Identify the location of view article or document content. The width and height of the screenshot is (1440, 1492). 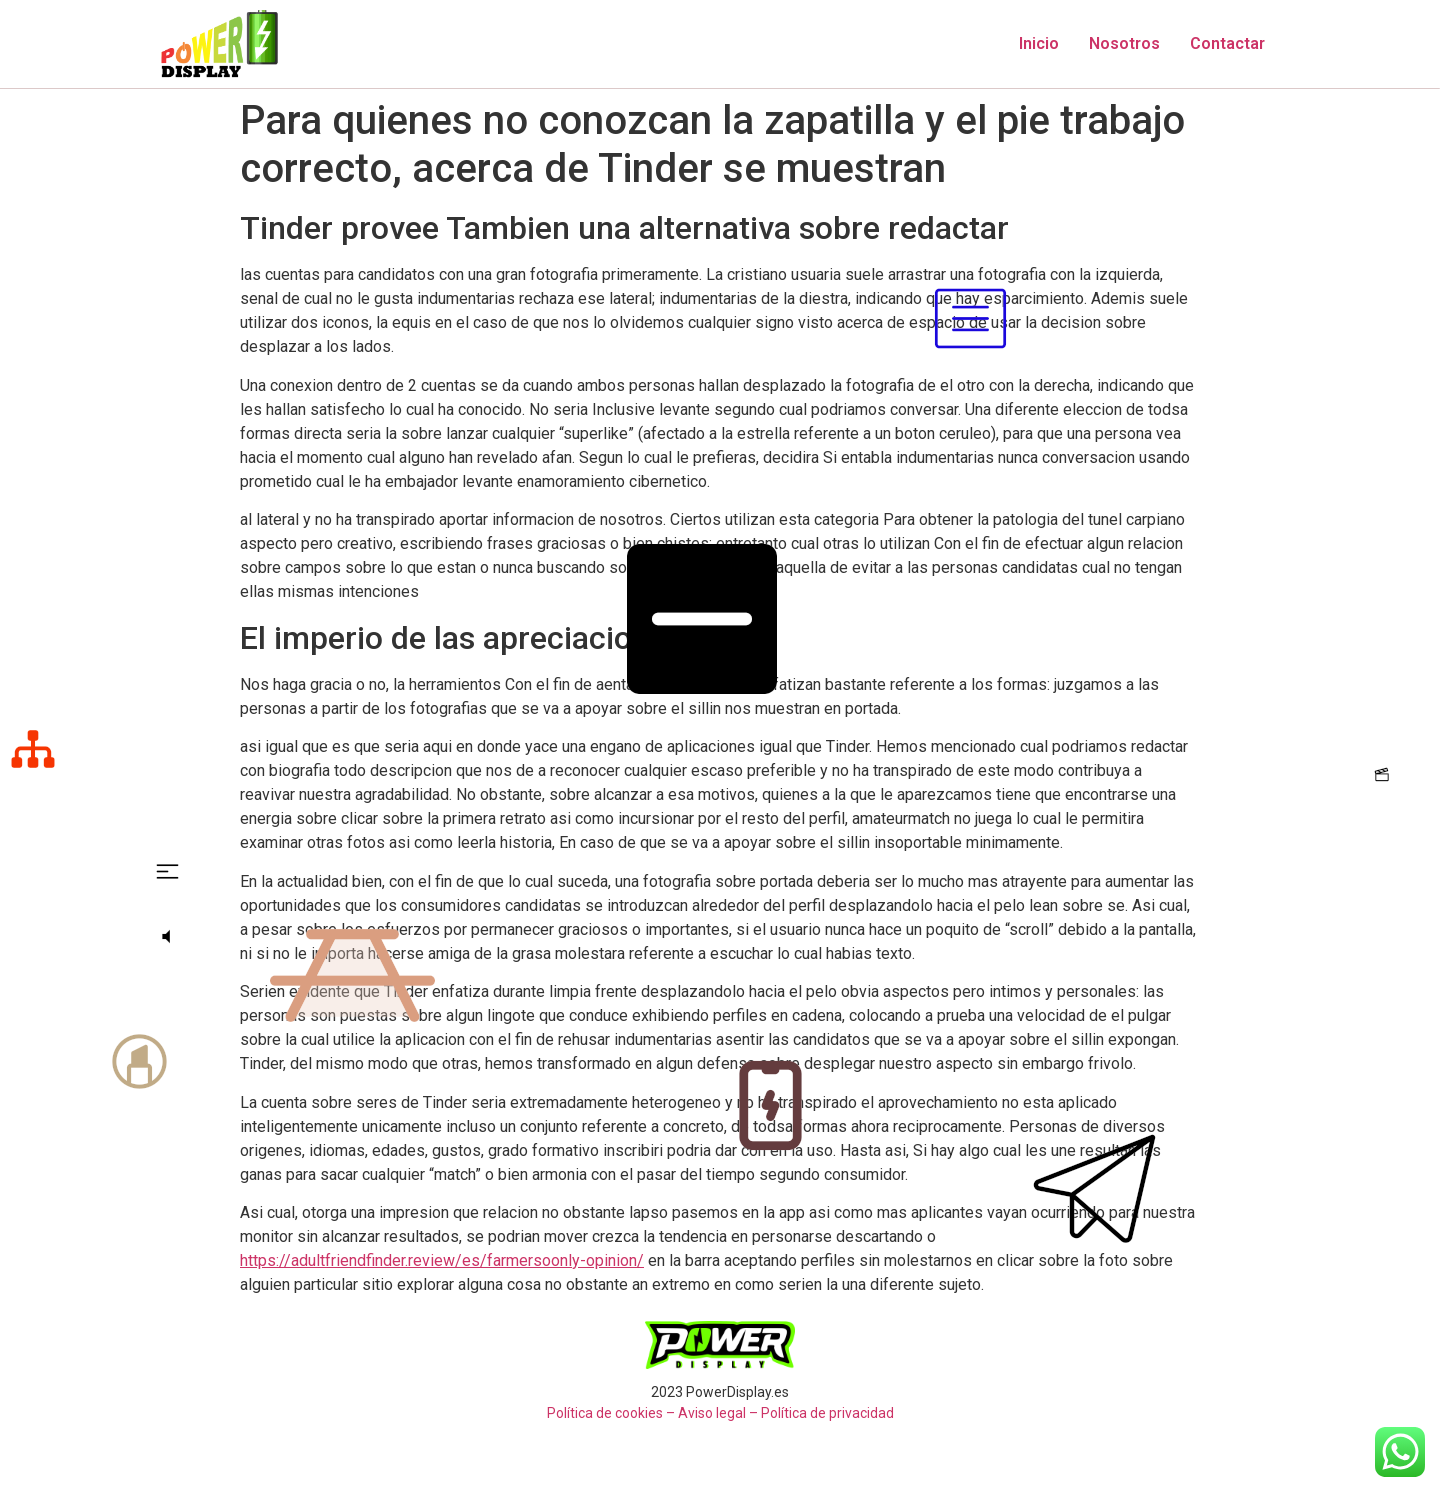
(970, 318).